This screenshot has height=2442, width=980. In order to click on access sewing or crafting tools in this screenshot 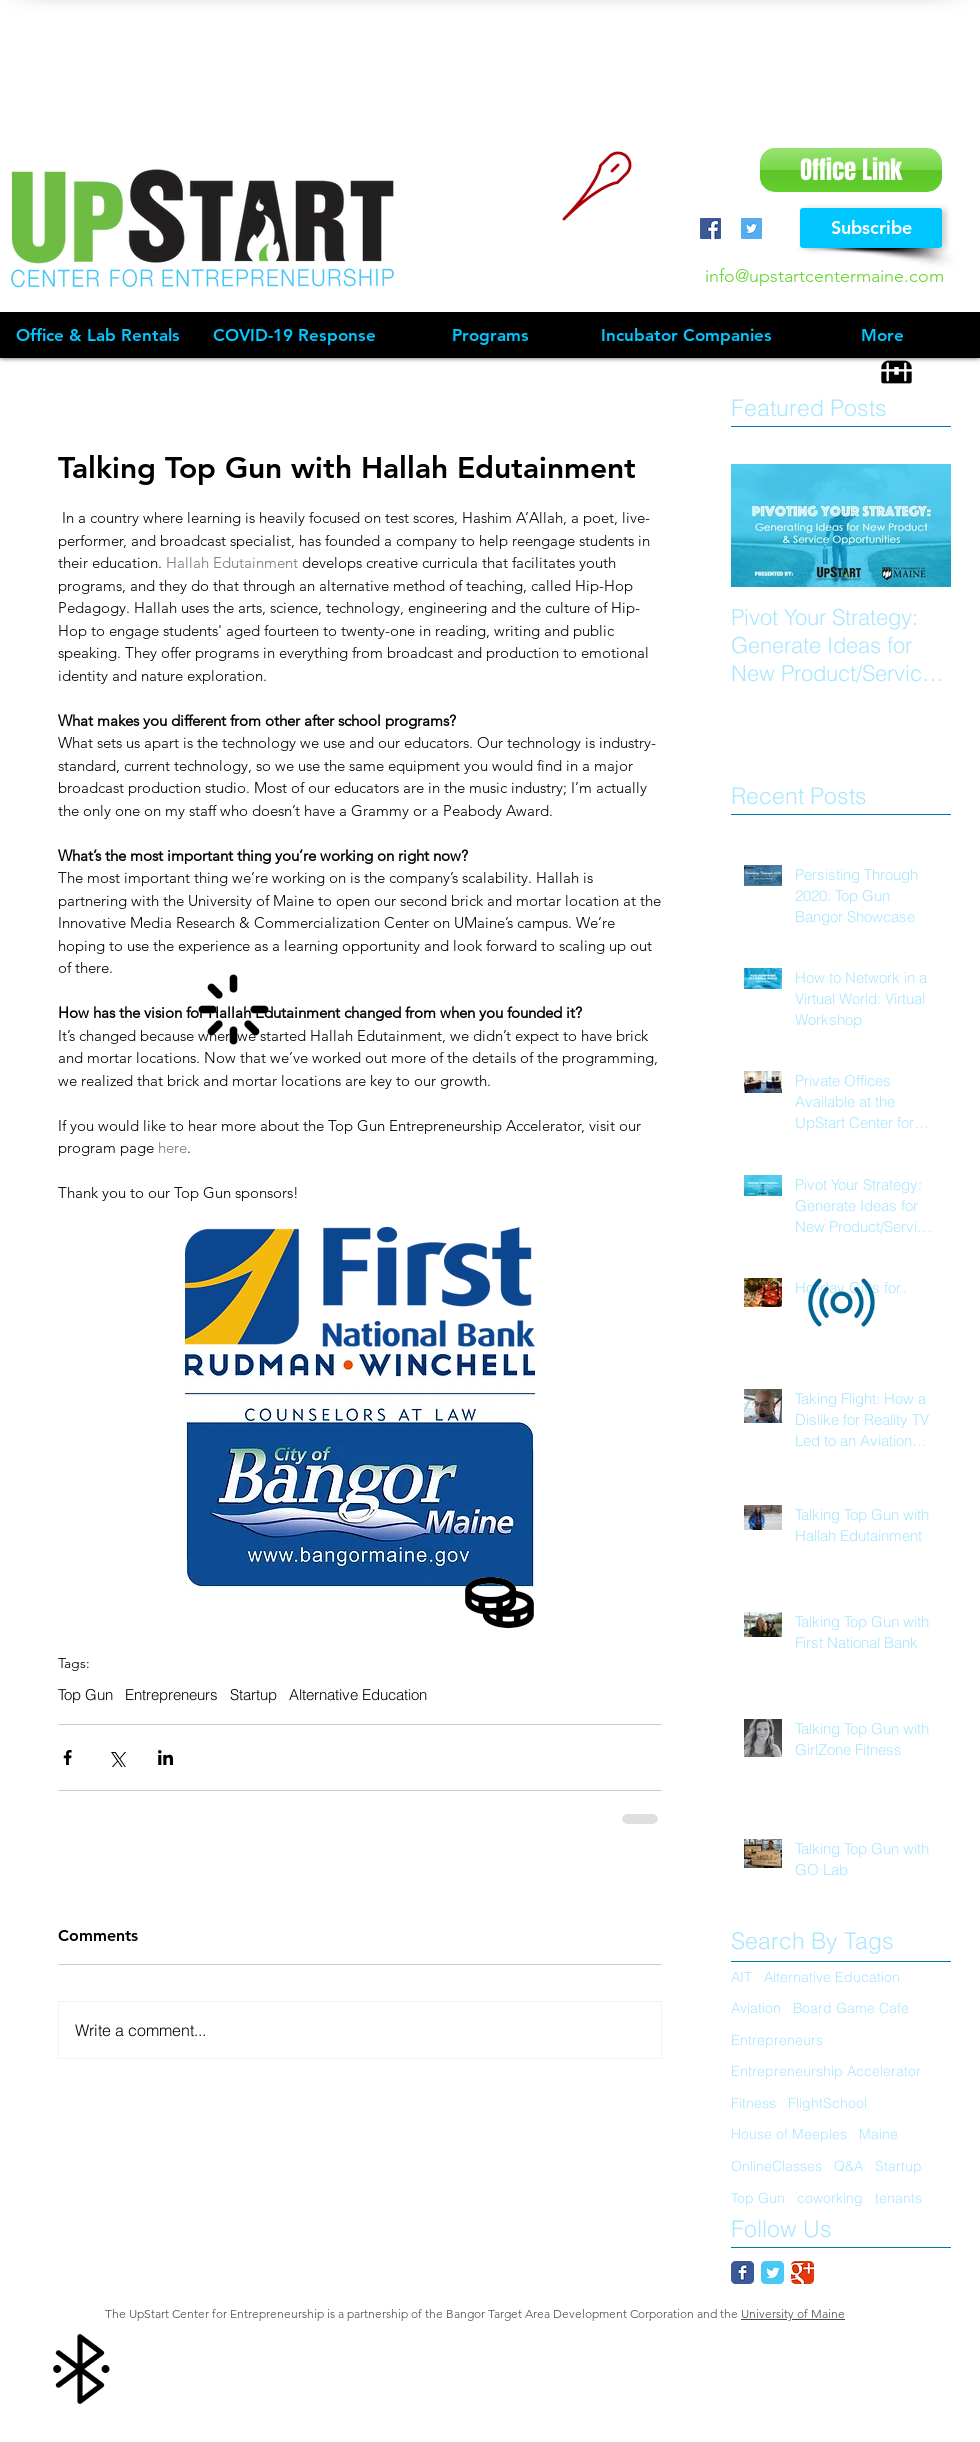, I will do `click(597, 186)`.